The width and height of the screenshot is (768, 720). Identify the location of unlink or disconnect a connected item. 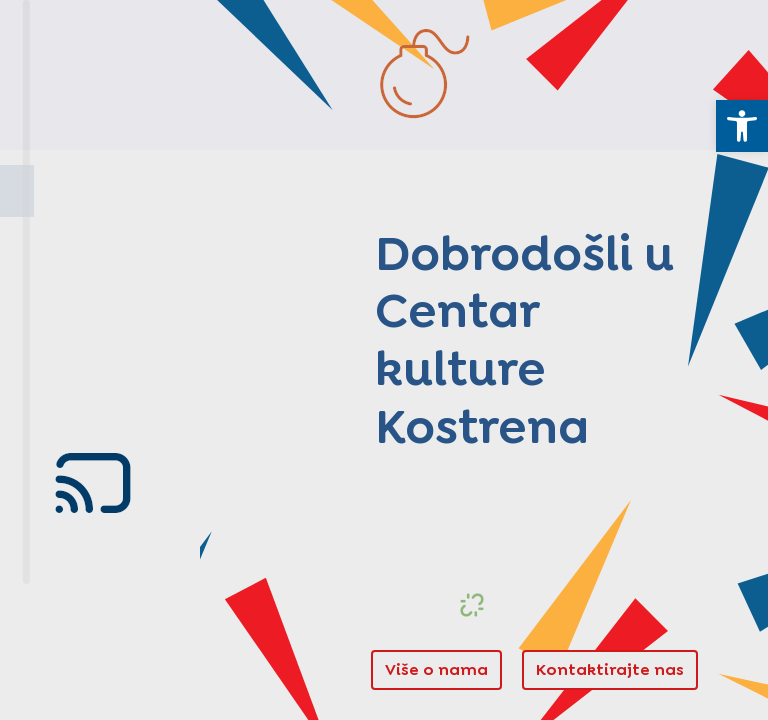
(472, 605).